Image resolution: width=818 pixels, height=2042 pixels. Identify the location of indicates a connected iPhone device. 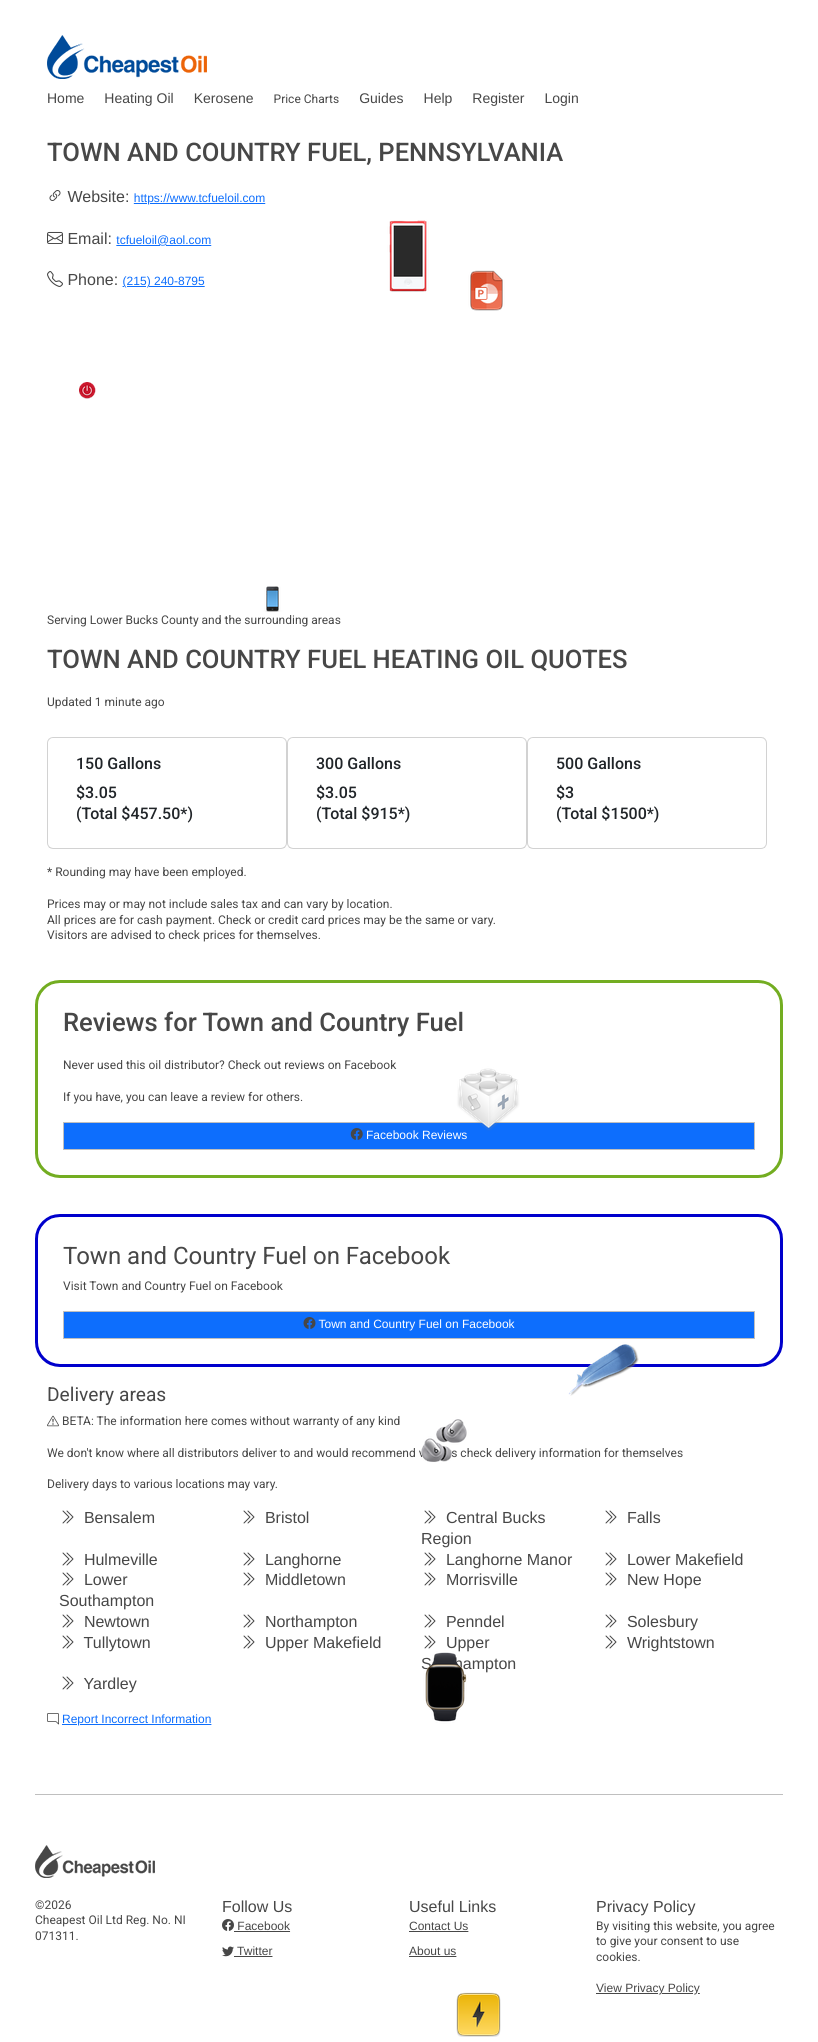
(272, 598).